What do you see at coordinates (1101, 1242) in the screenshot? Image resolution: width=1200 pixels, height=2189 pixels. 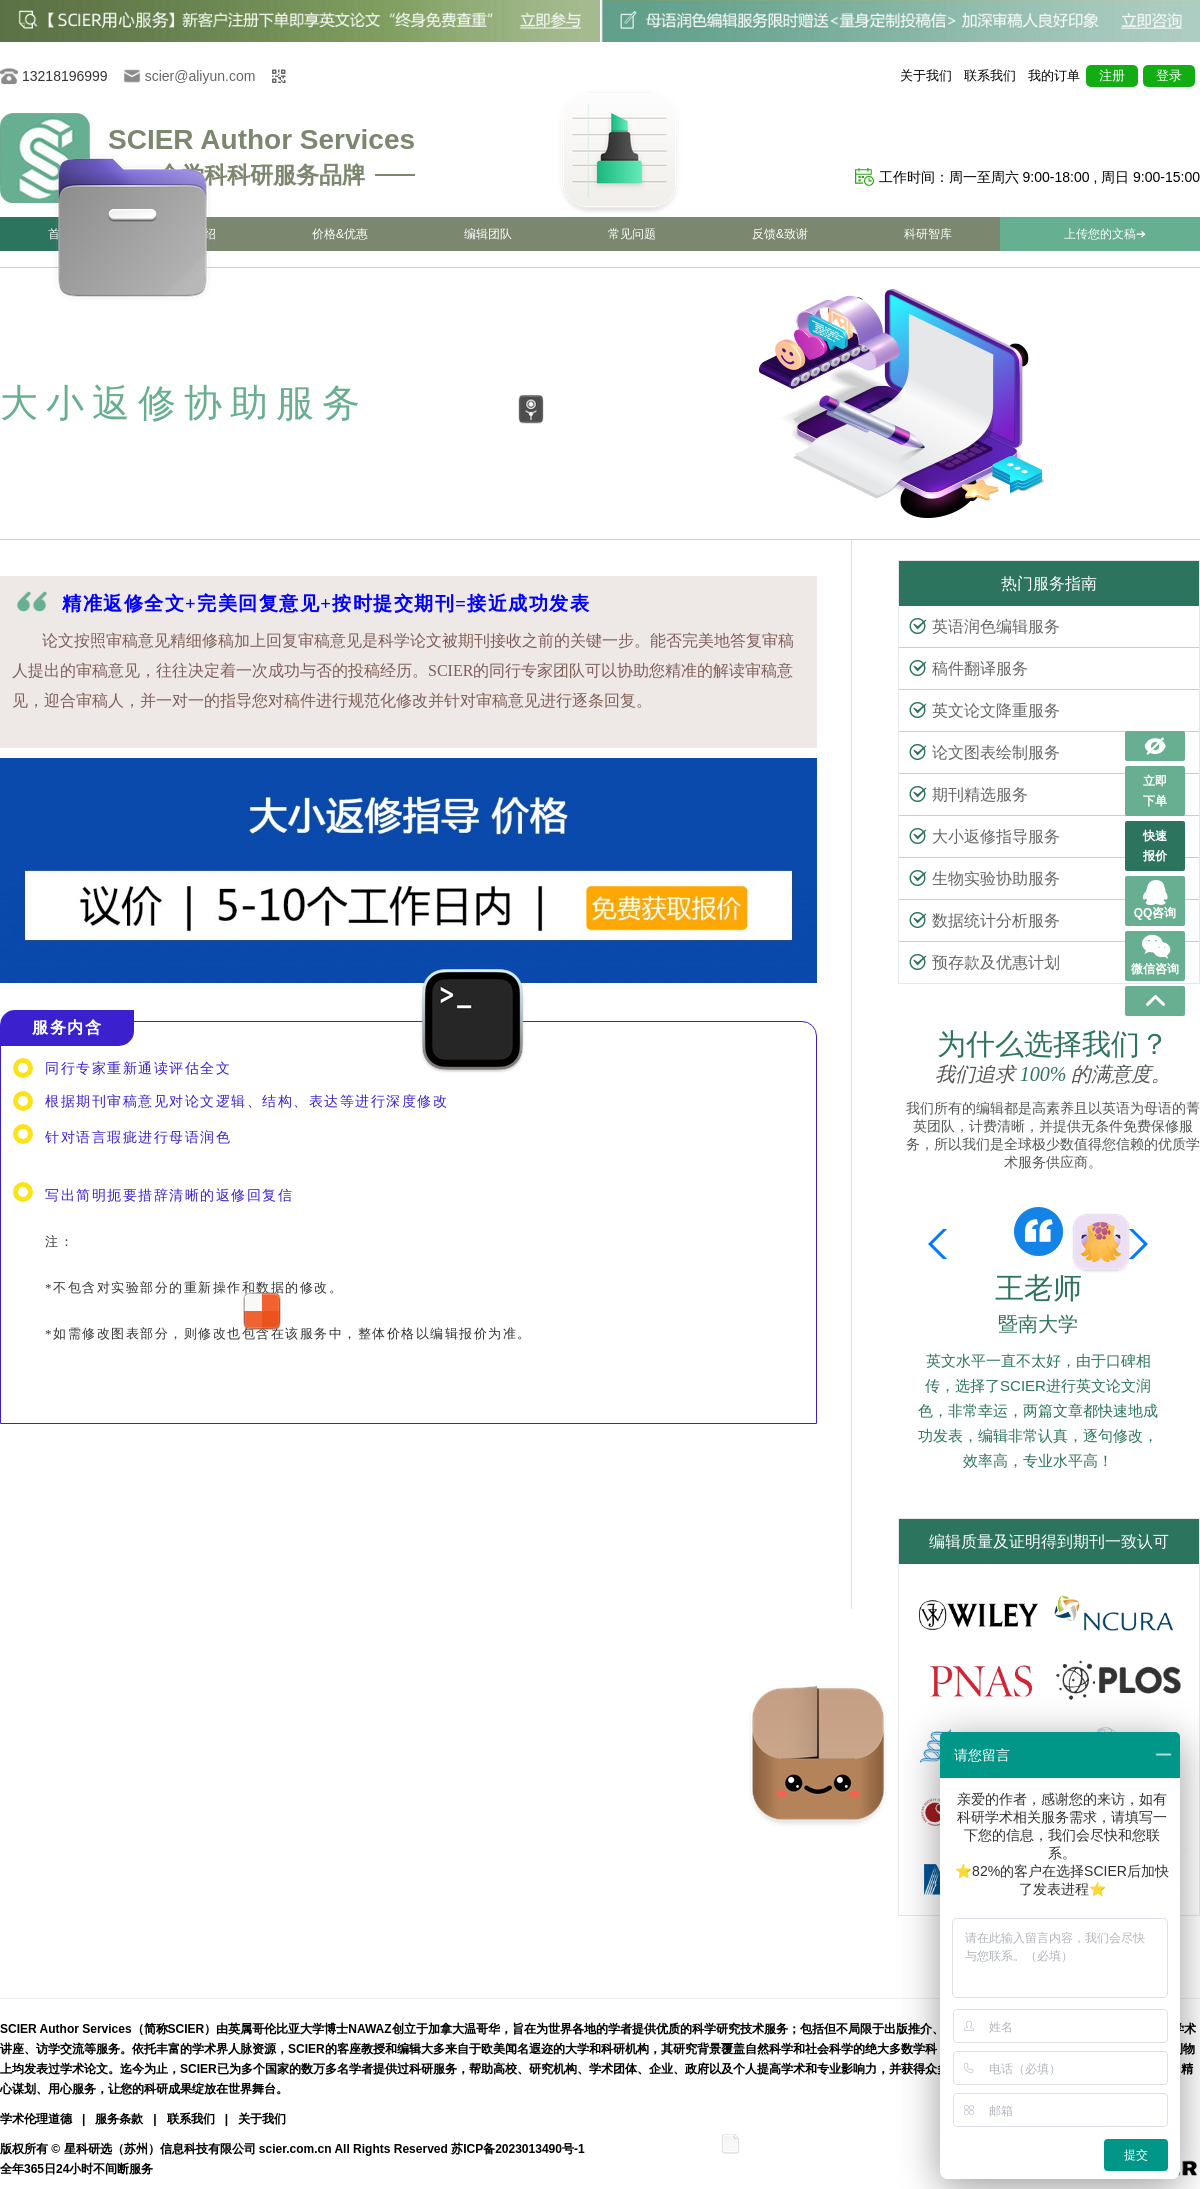 I see `open the cuttlefish icon viewer app` at bounding box center [1101, 1242].